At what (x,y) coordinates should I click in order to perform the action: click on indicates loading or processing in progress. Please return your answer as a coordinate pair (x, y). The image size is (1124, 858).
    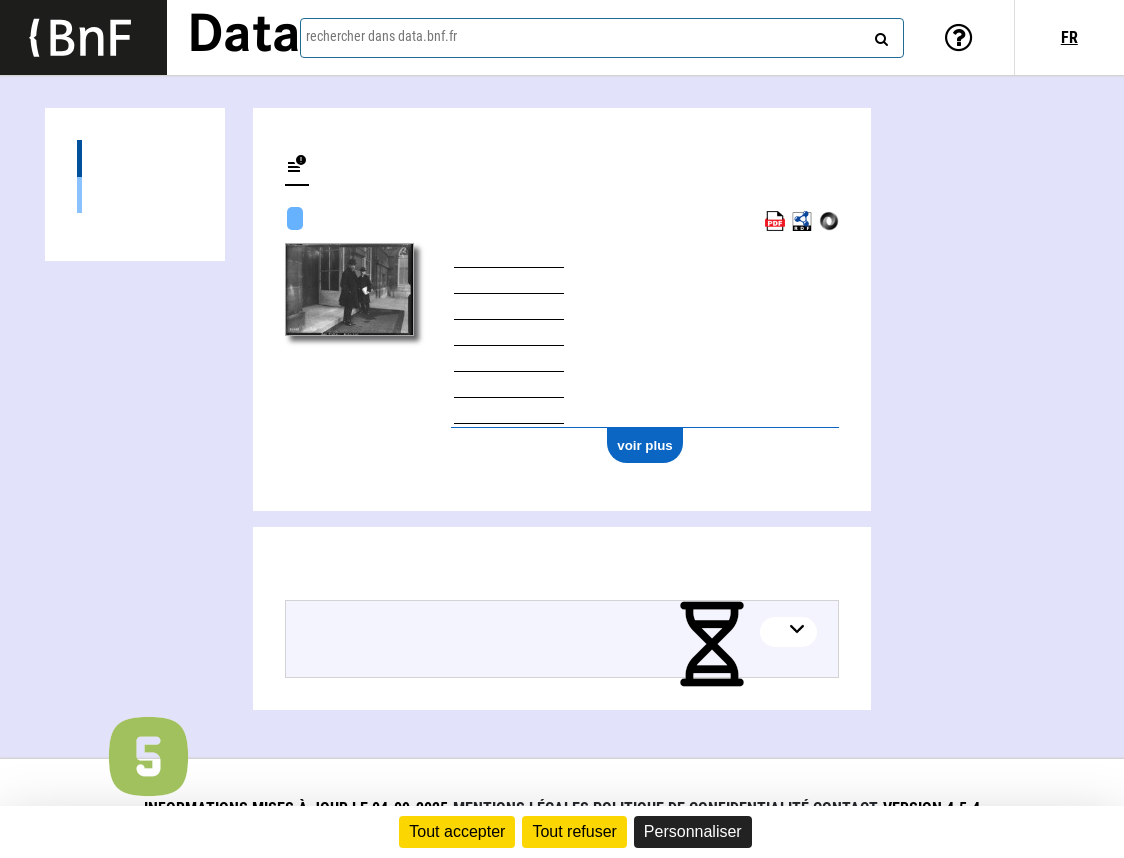
    Looking at the image, I should click on (712, 644).